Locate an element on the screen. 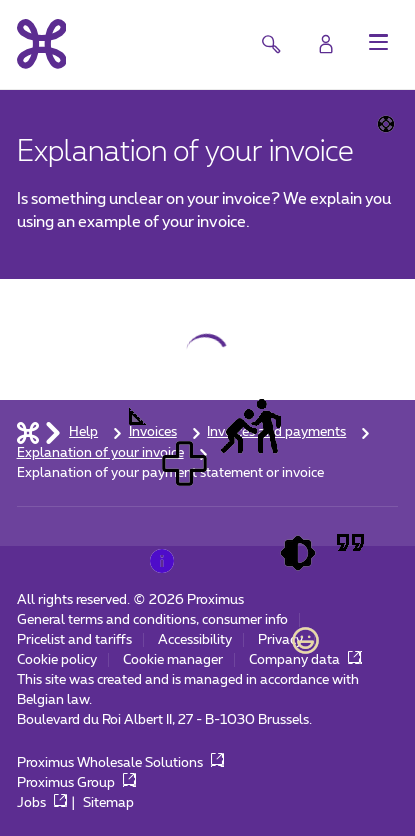 This screenshot has height=836, width=415. measure dimensions or square footage is located at coordinates (138, 416).